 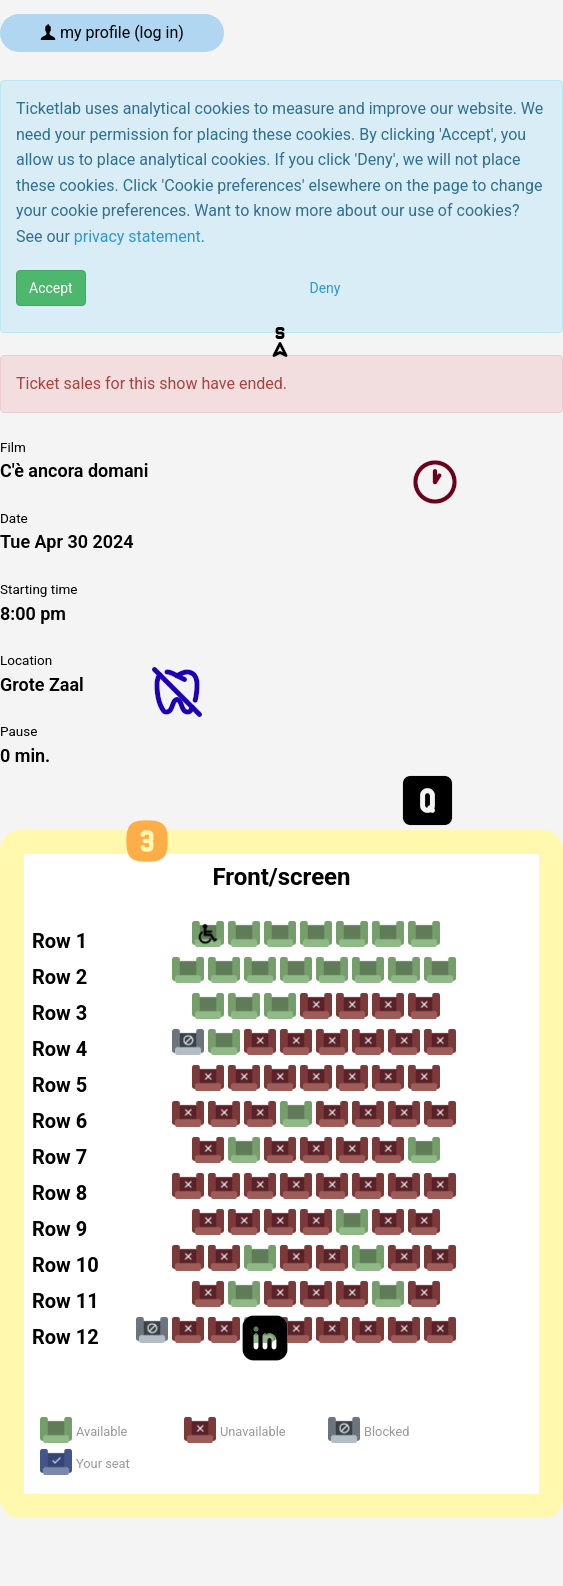 I want to click on navigate southward, so click(x=280, y=342).